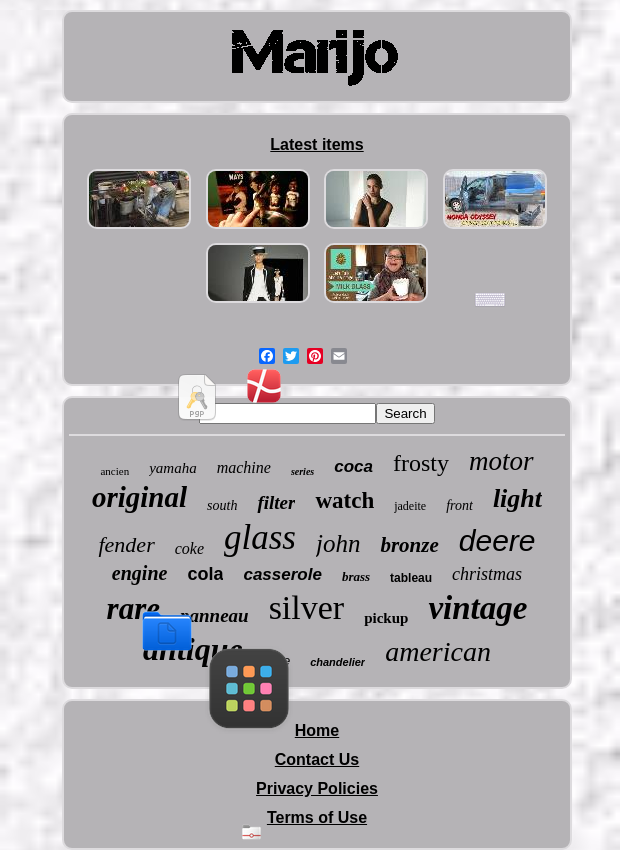 Image resolution: width=620 pixels, height=850 pixels. Describe the element at coordinates (167, 631) in the screenshot. I see `open your documents folder` at that location.